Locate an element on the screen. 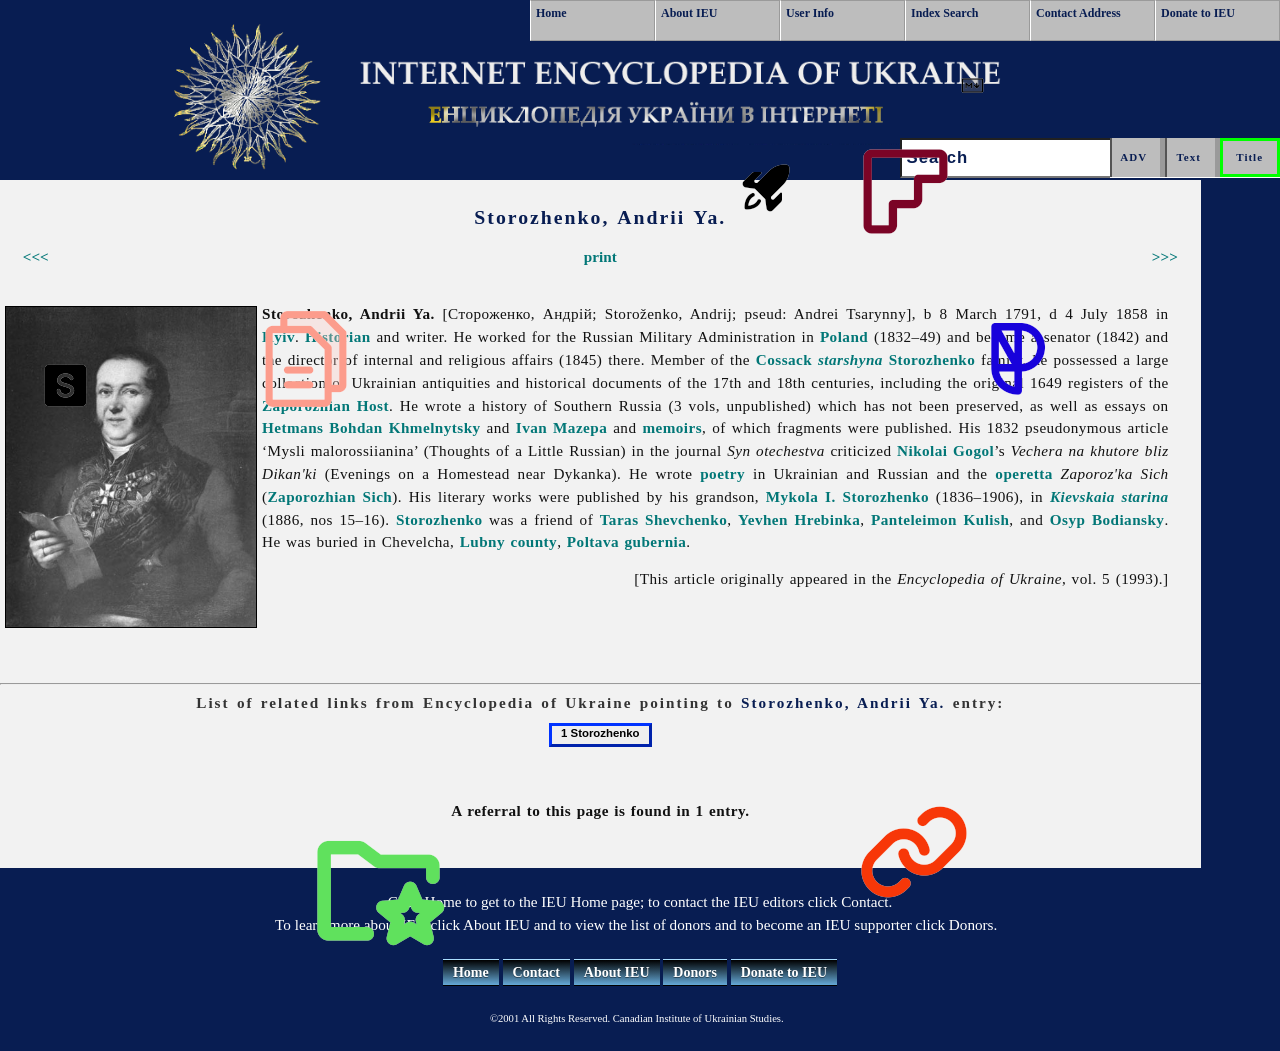  open Flipboard app is located at coordinates (905, 191).